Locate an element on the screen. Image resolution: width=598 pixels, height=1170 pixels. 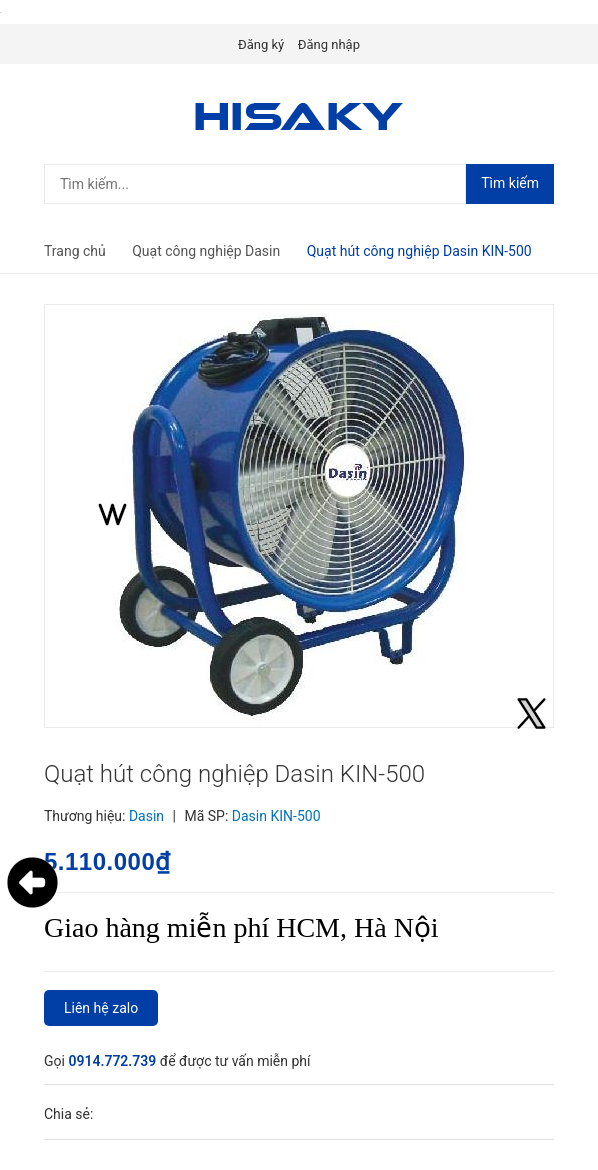
represents the letter "w" in text or keyboard input is located at coordinates (112, 514).